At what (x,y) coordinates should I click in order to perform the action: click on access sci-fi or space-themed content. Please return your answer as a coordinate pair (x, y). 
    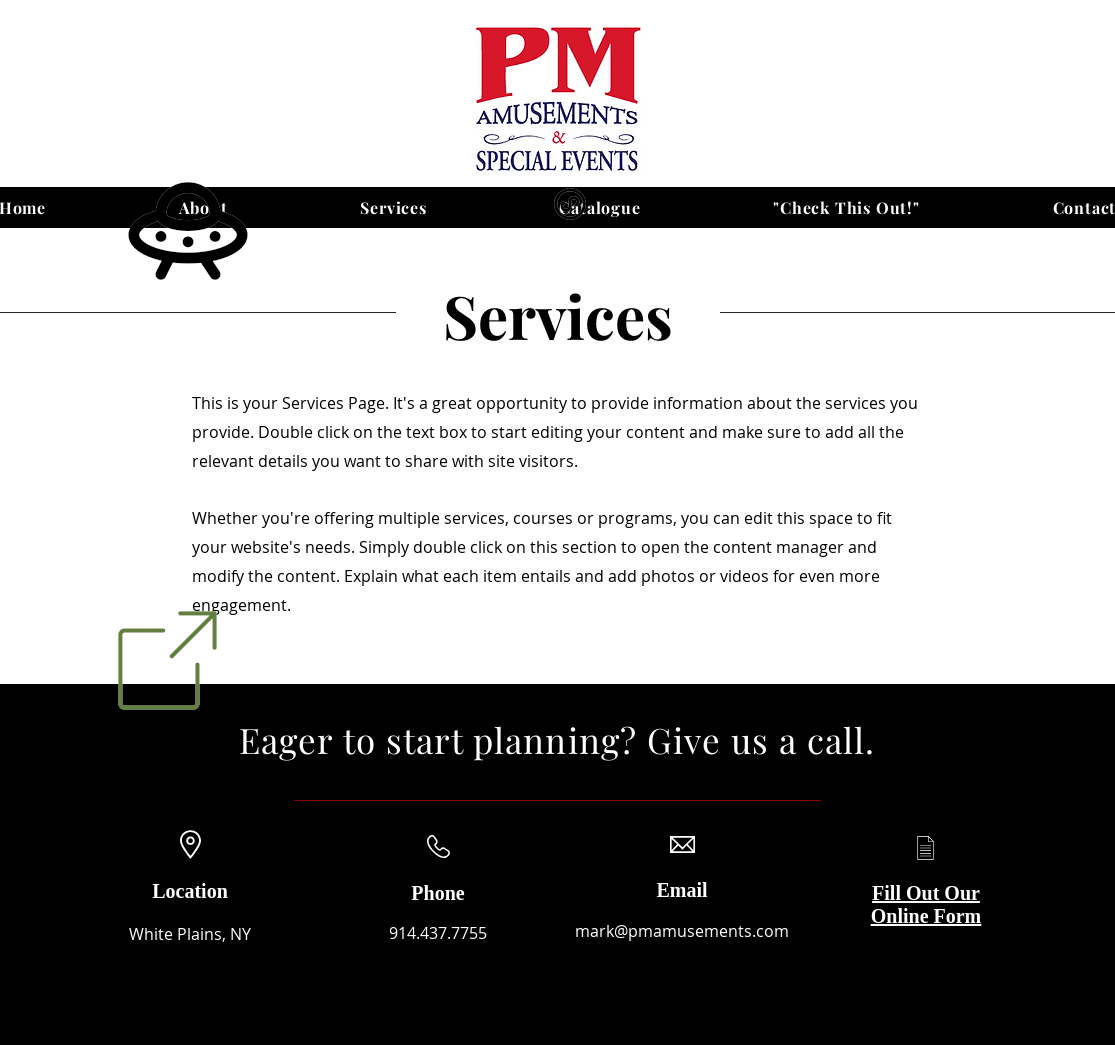
    Looking at the image, I should click on (188, 231).